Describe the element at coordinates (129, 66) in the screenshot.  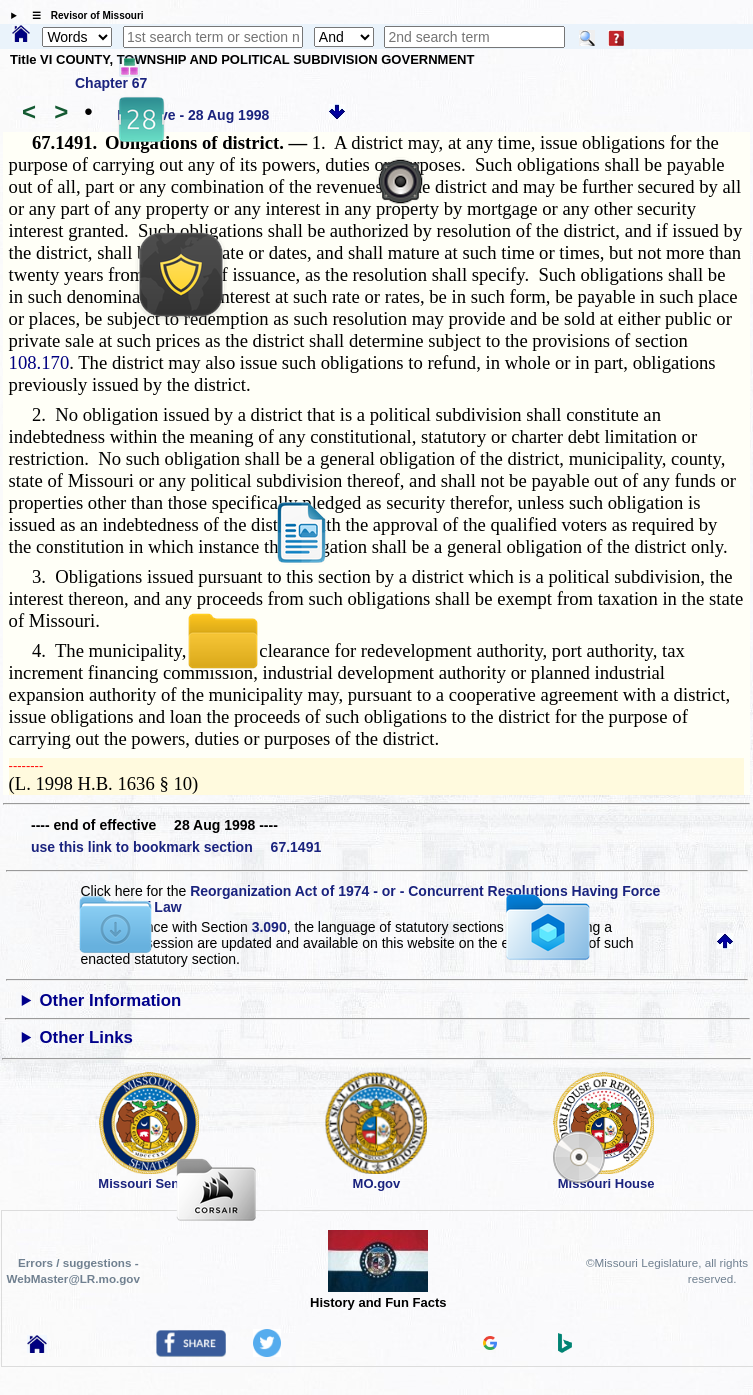
I see `select all items in the current view` at that location.